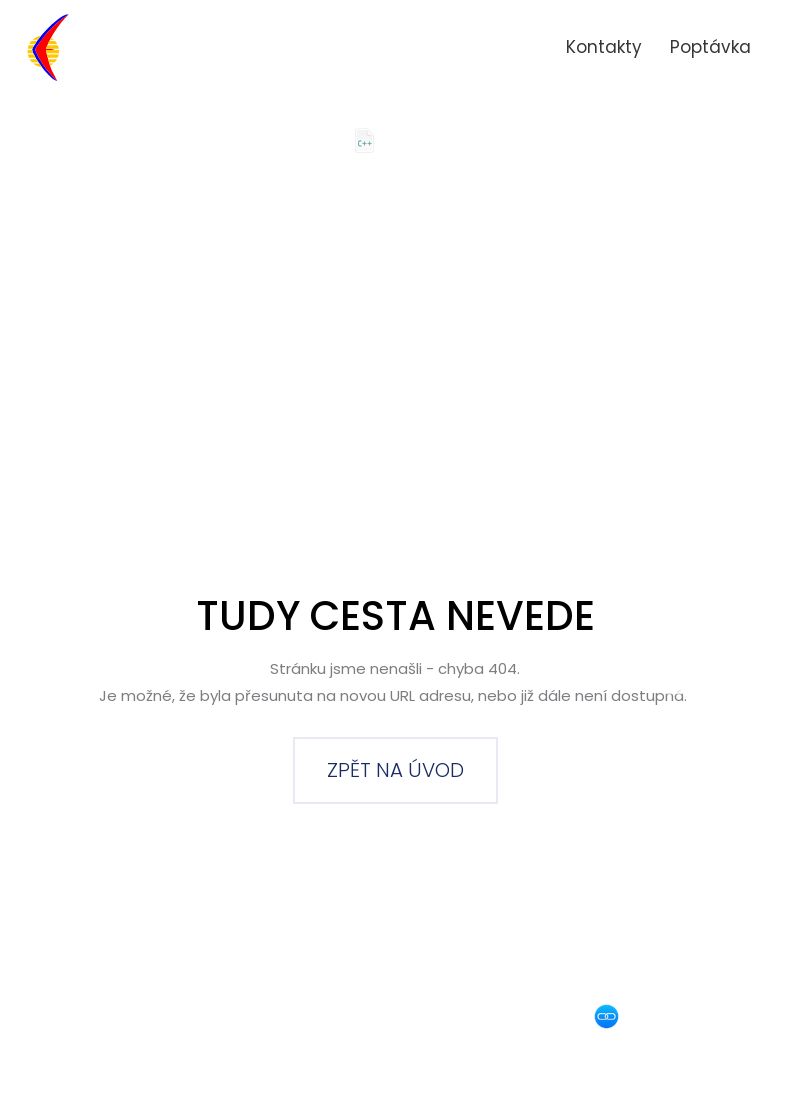 The width and height of the screenshot is (790, 1119). I want to click on manage paired bluetooth devices, so click(606, 1016).